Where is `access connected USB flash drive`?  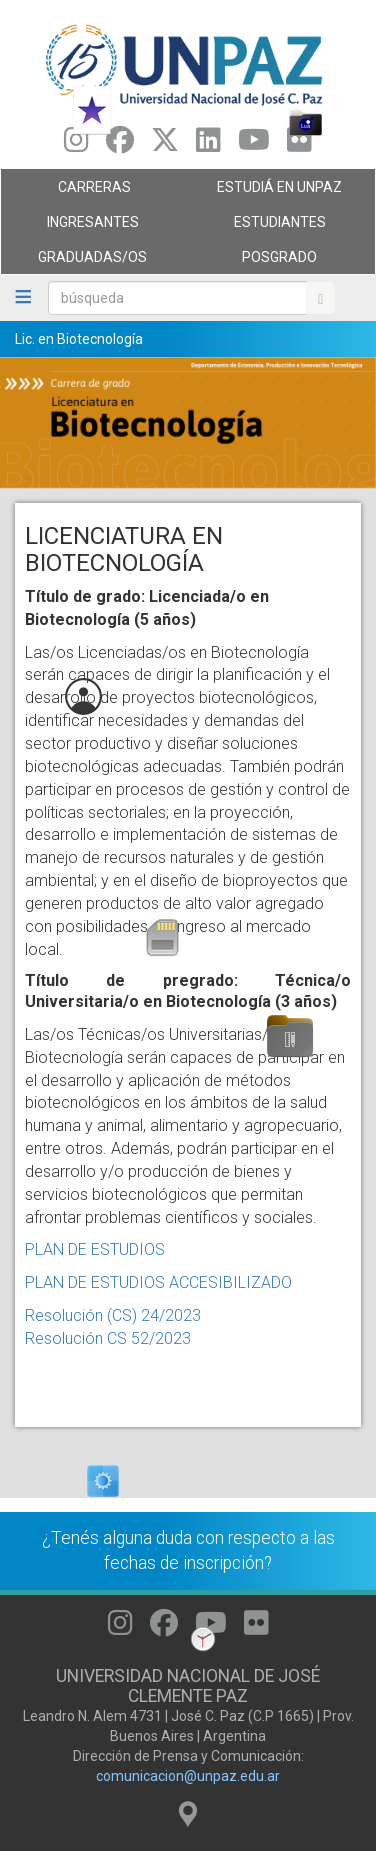 access connected USB flash drive is located at coordinates (162, 937).